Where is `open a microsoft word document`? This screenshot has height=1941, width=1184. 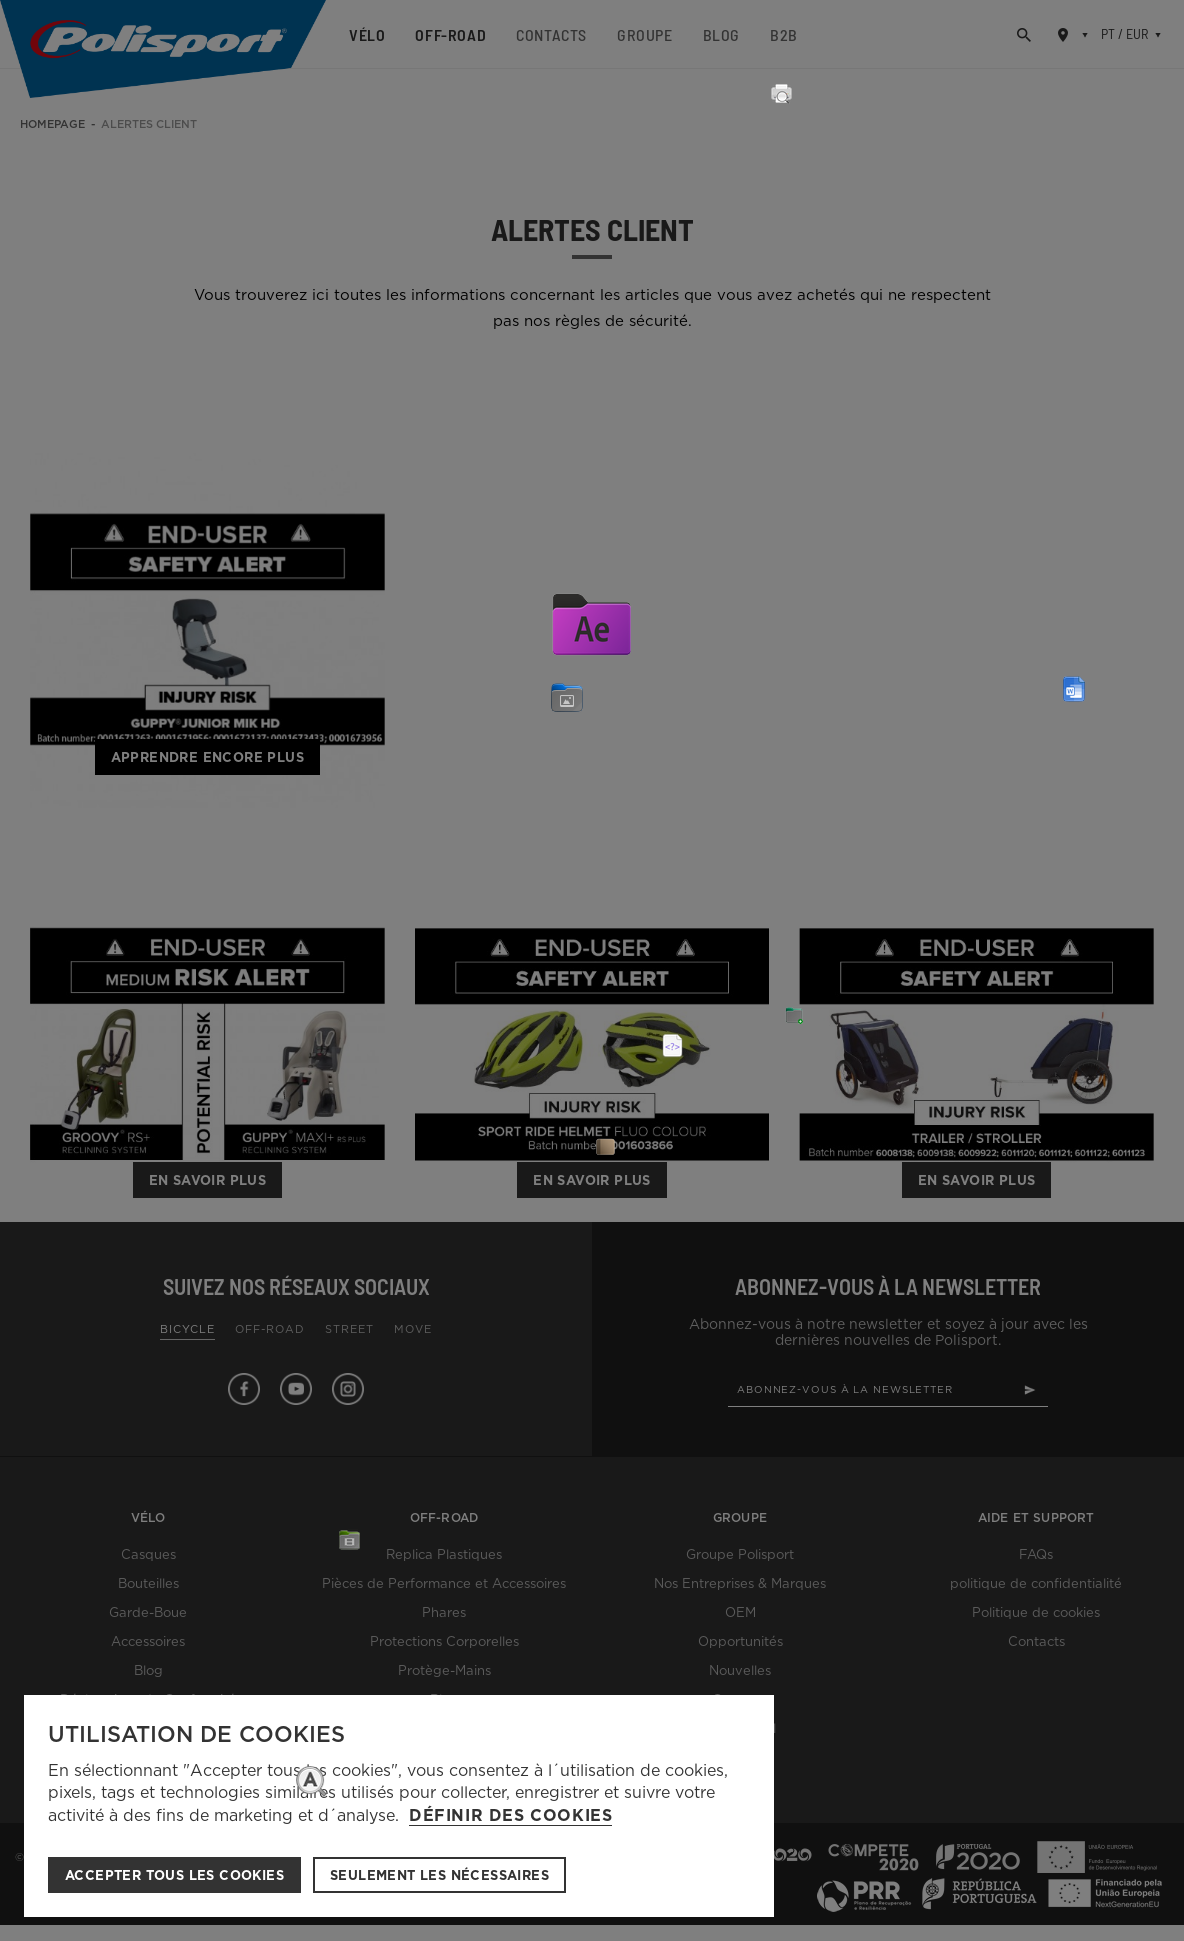
open a microsoft word document is located at coordinates (1074, 689).